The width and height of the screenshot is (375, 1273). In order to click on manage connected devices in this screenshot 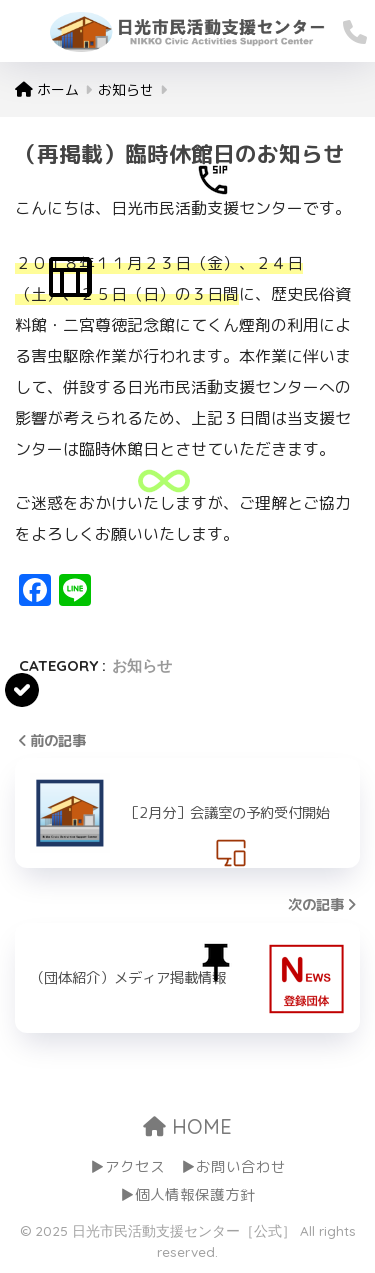, I will do `click(231, 853)`.